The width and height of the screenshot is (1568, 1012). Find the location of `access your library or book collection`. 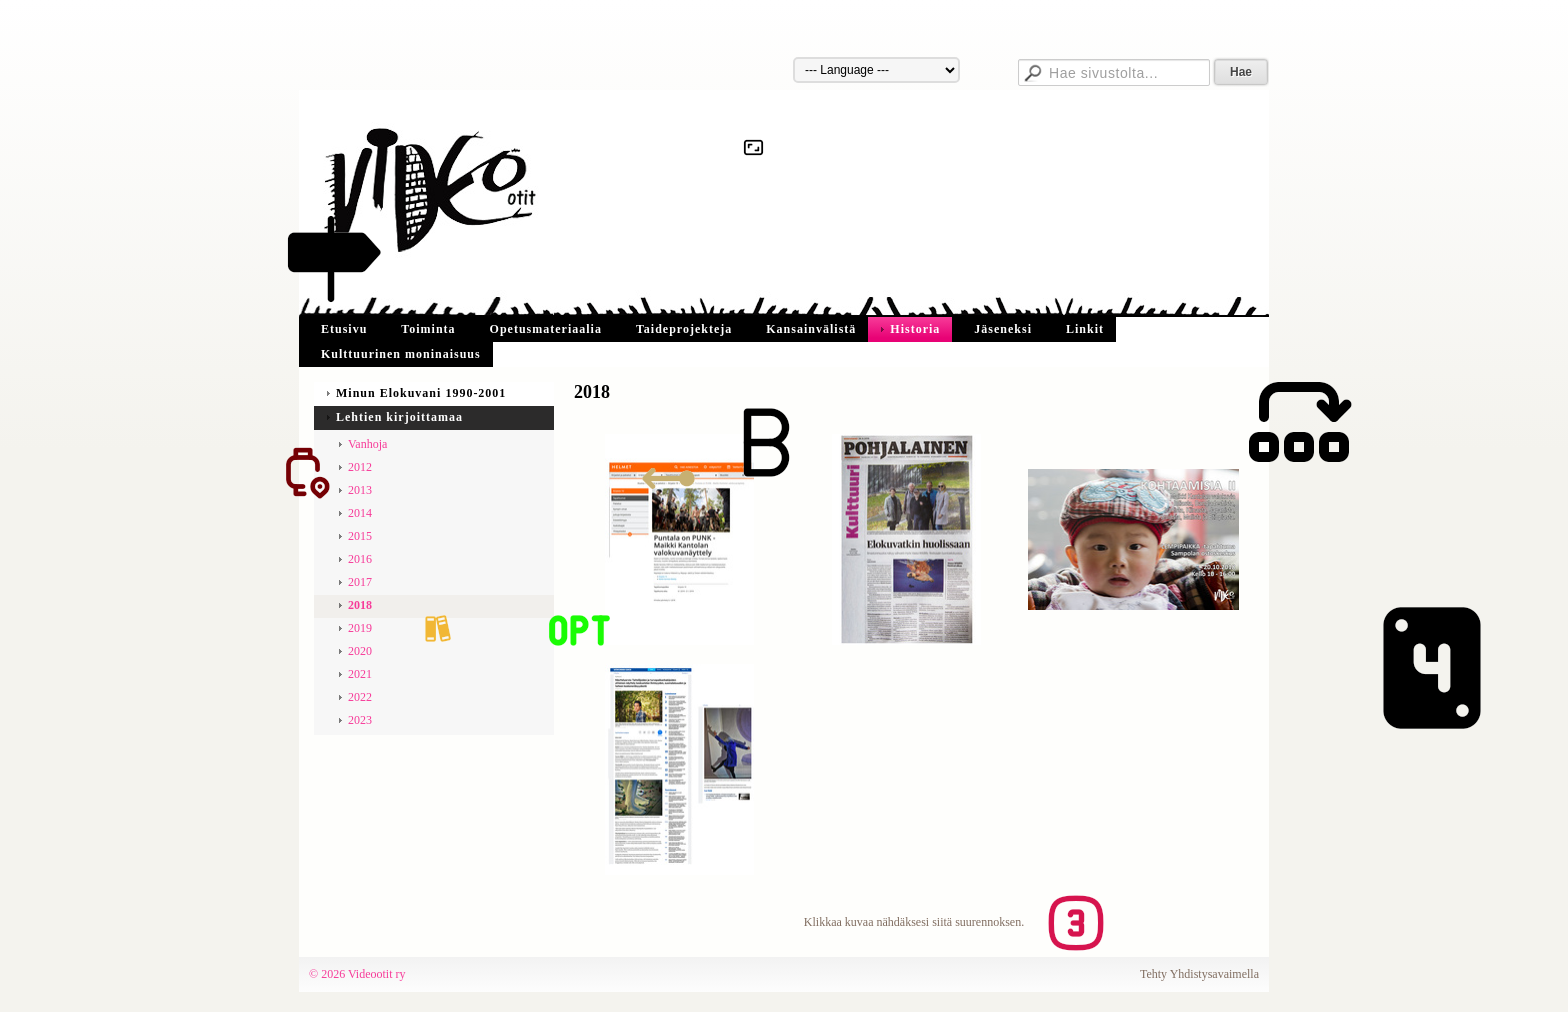

access your library or book collection is located at coordinates (437, 629).